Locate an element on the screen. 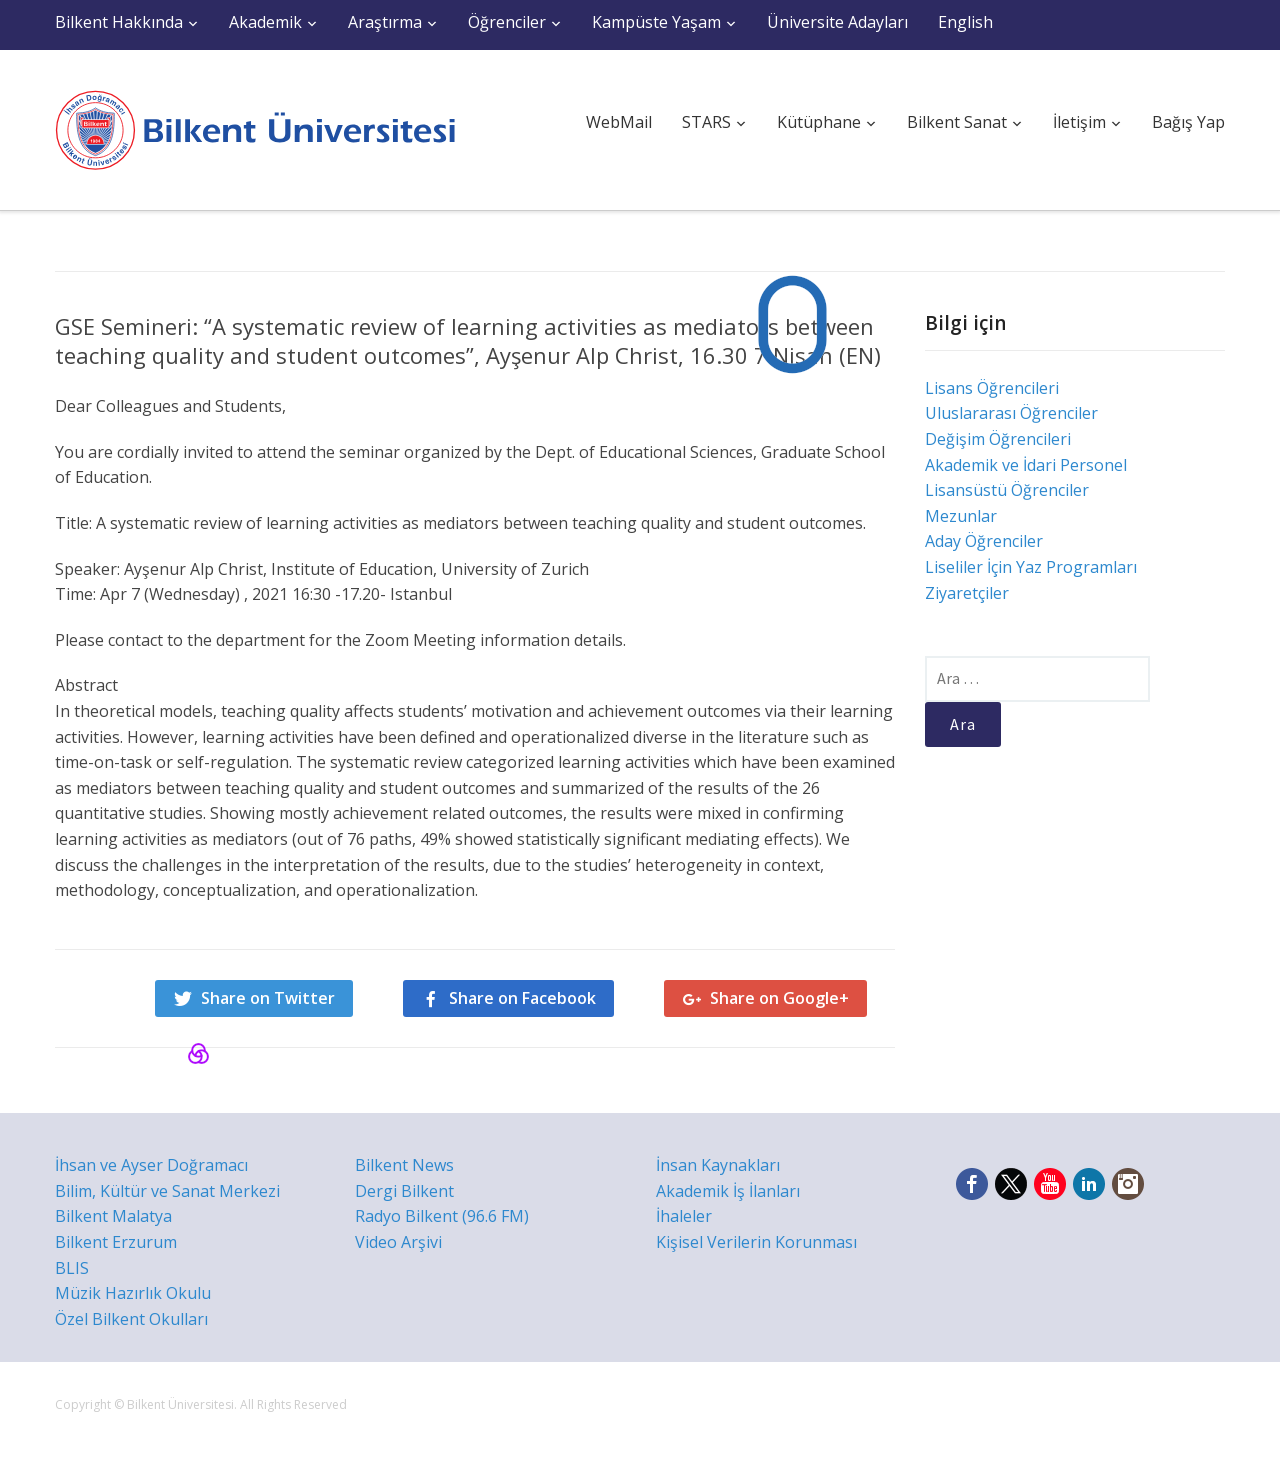  access medication or pharmacy features is located at coordinates (792, 324).